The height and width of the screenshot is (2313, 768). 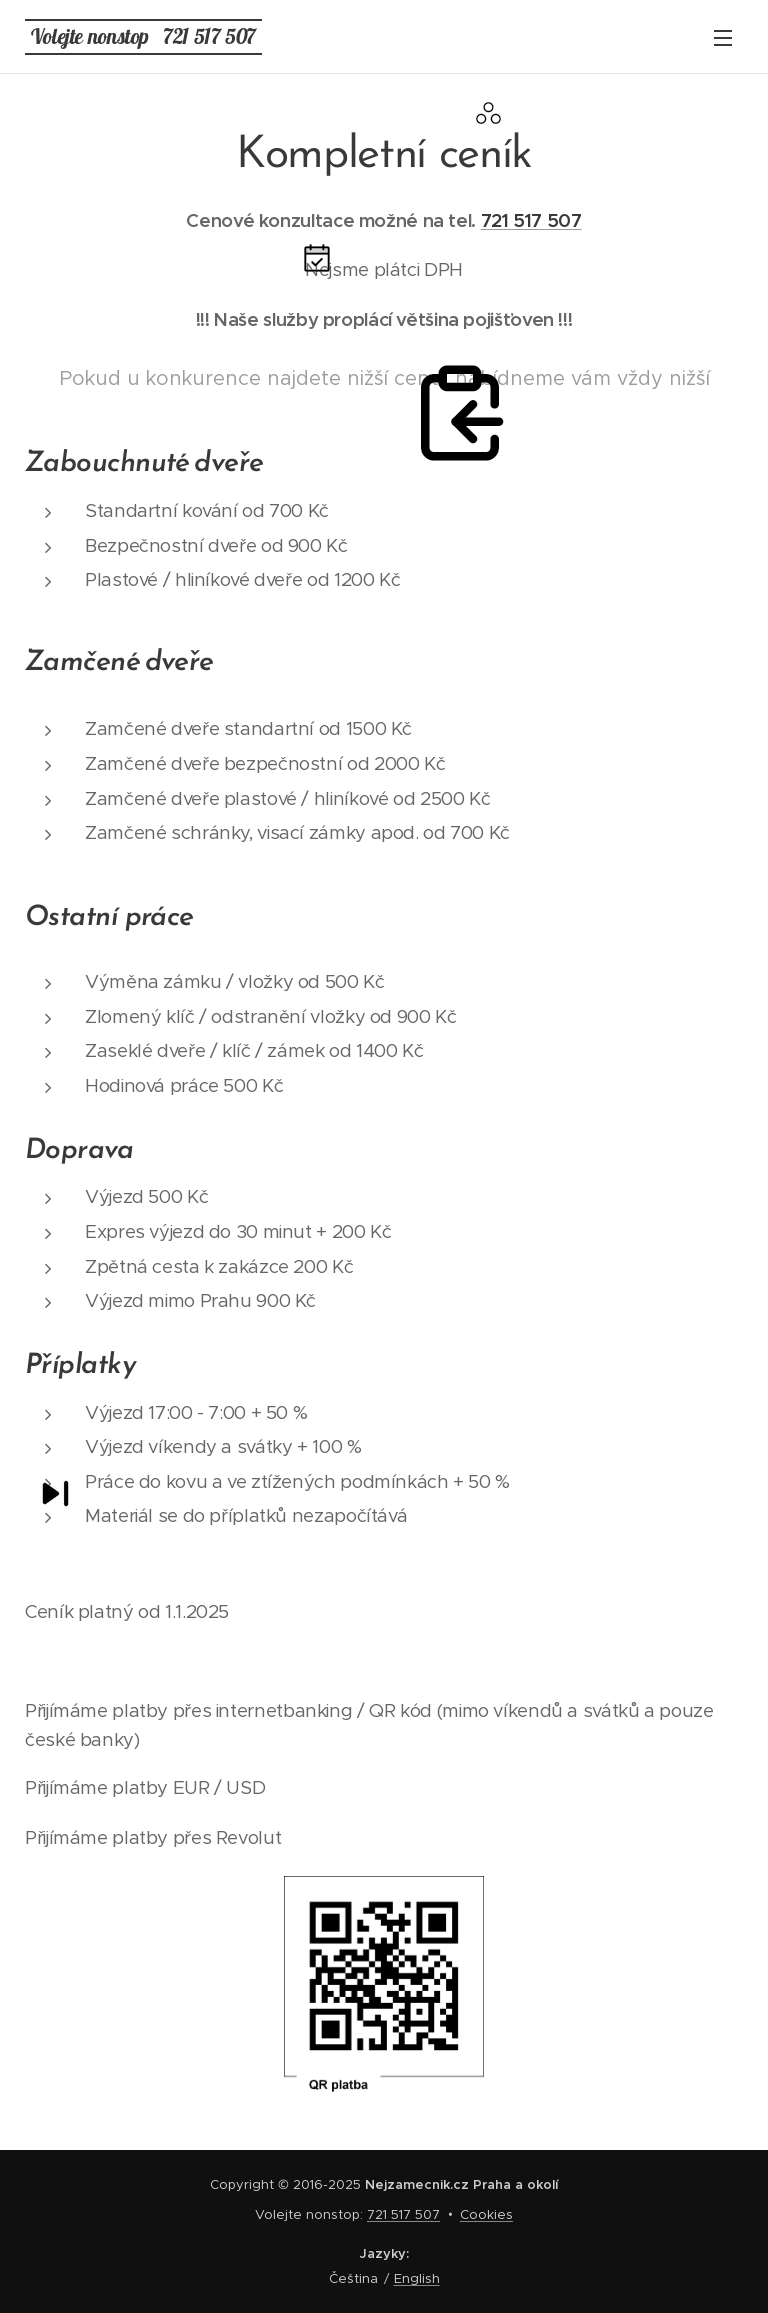 I want to click on confirm or complete a scheduled event, so click(x=317, y=259).